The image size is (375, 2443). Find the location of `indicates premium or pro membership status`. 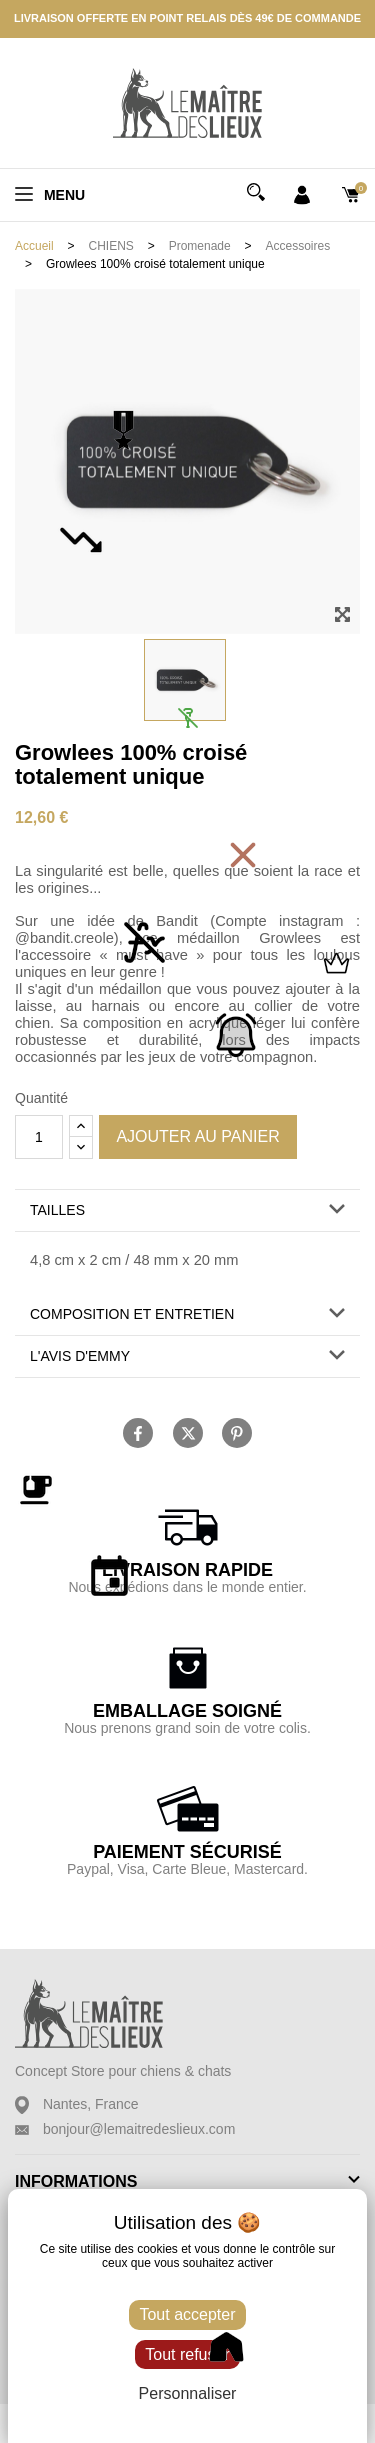

indicates premium or pro membership status is located at coordinates (336, 964).